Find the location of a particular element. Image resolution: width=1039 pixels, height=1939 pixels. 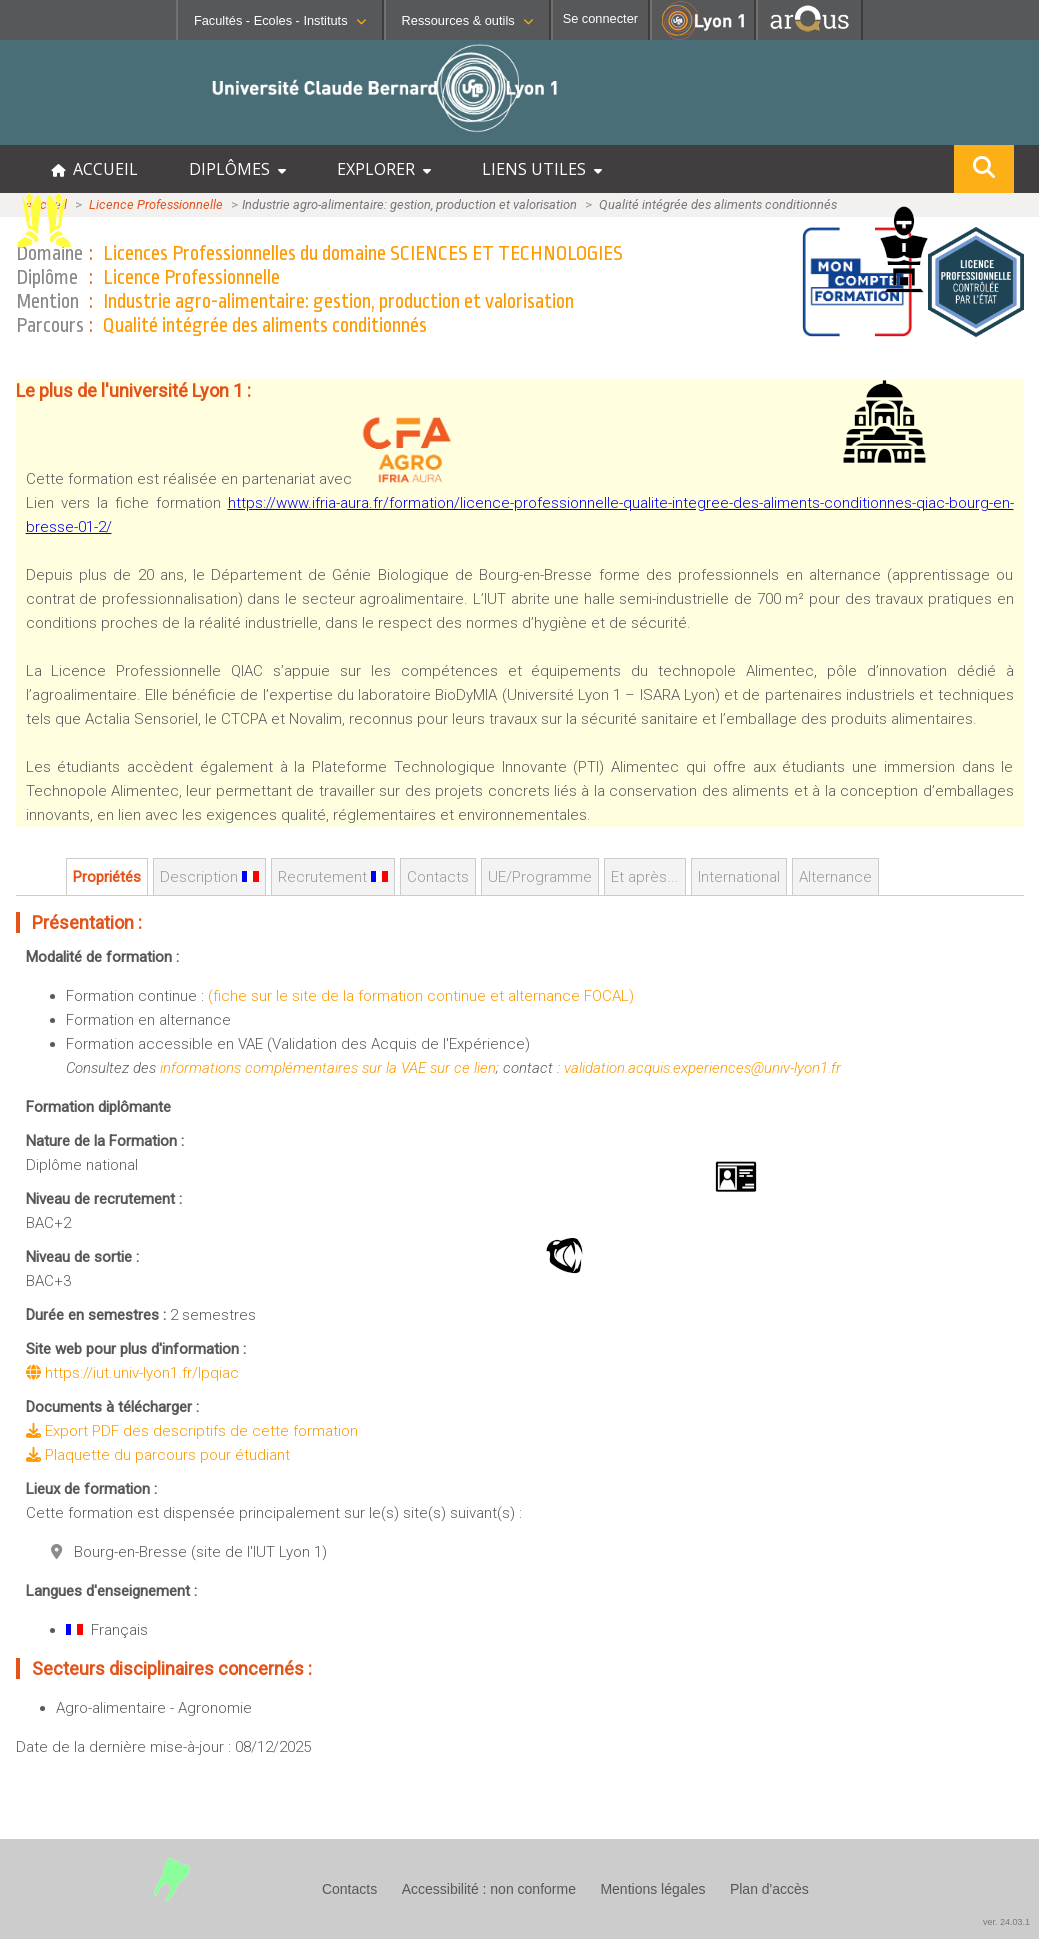

view your profile or identification details is located at coordinates (736, 1176).